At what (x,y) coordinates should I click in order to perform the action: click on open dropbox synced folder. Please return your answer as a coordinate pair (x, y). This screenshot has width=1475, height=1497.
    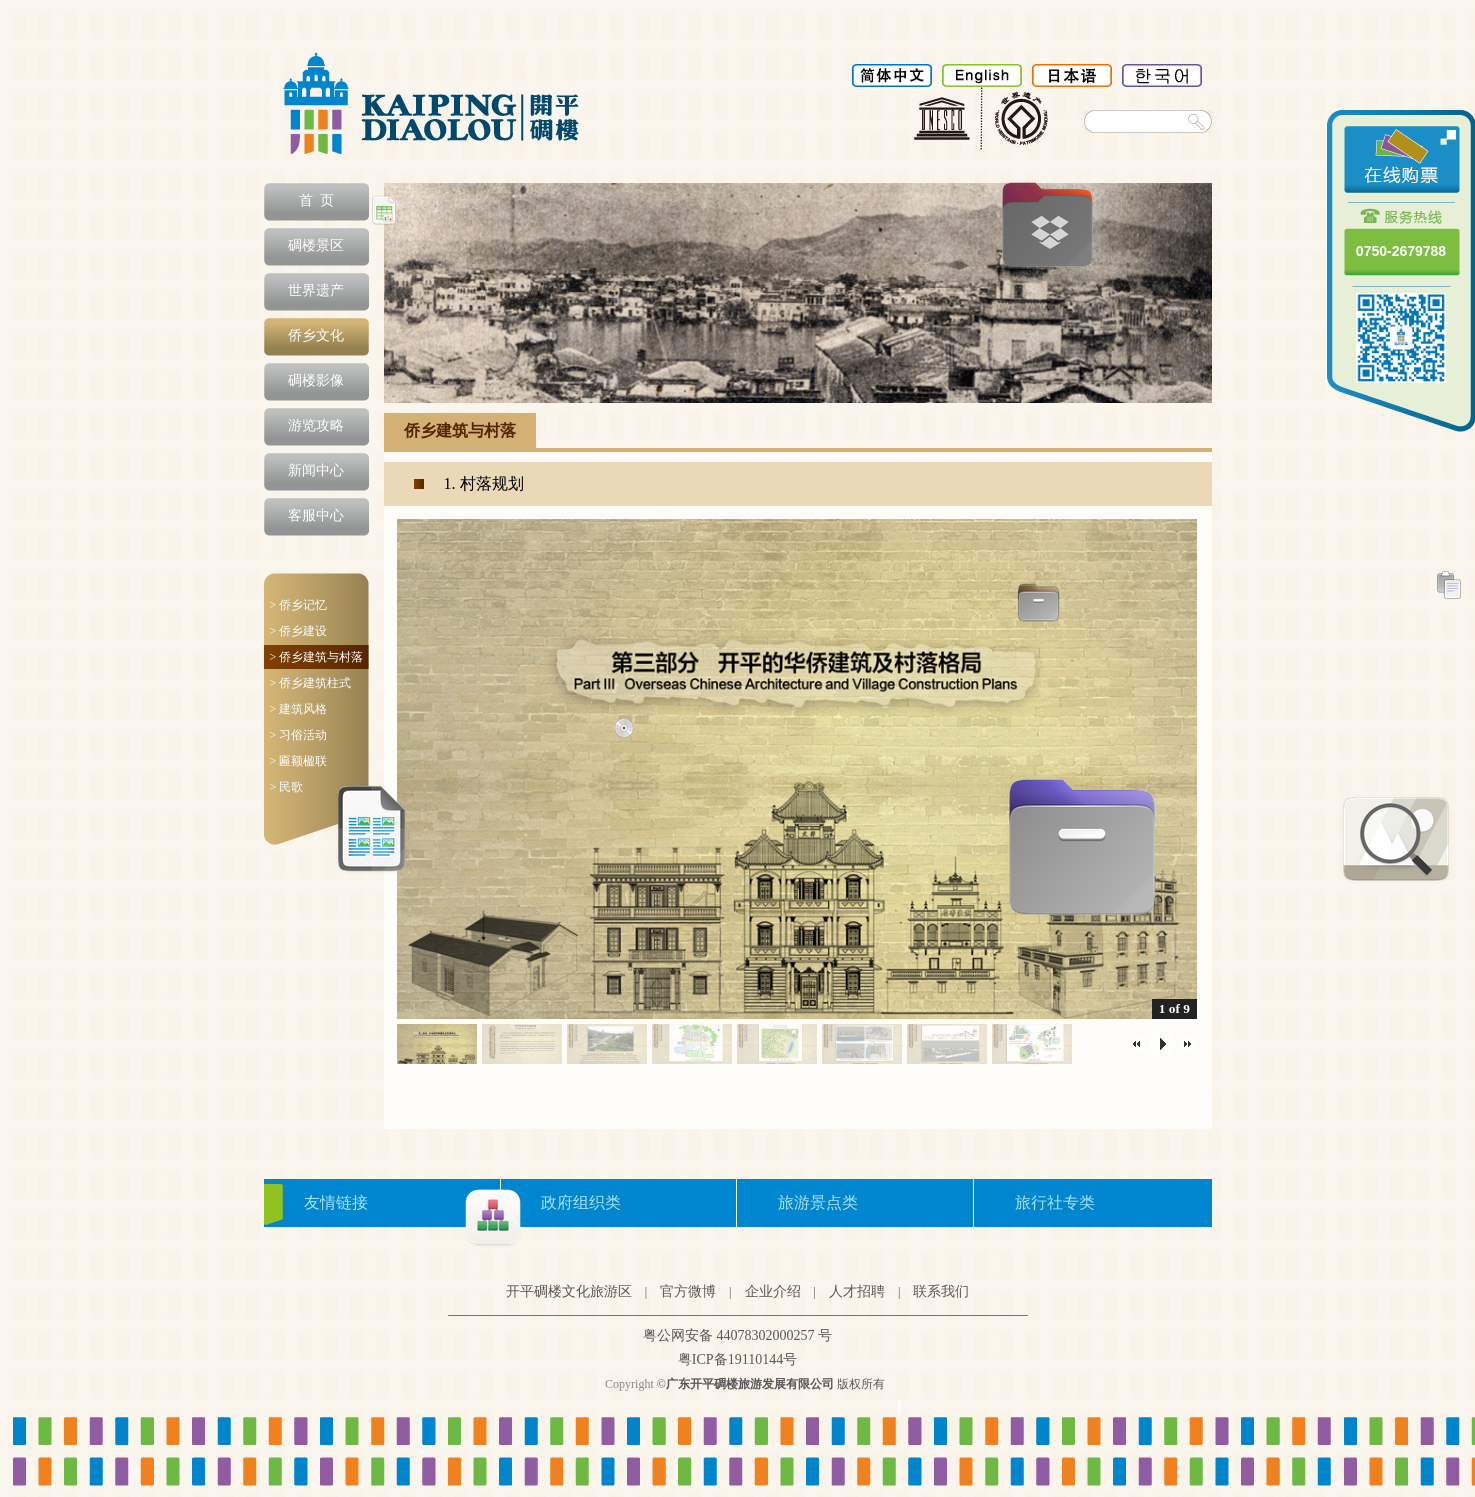
    Looking at the image, I should click on (1047, 224).